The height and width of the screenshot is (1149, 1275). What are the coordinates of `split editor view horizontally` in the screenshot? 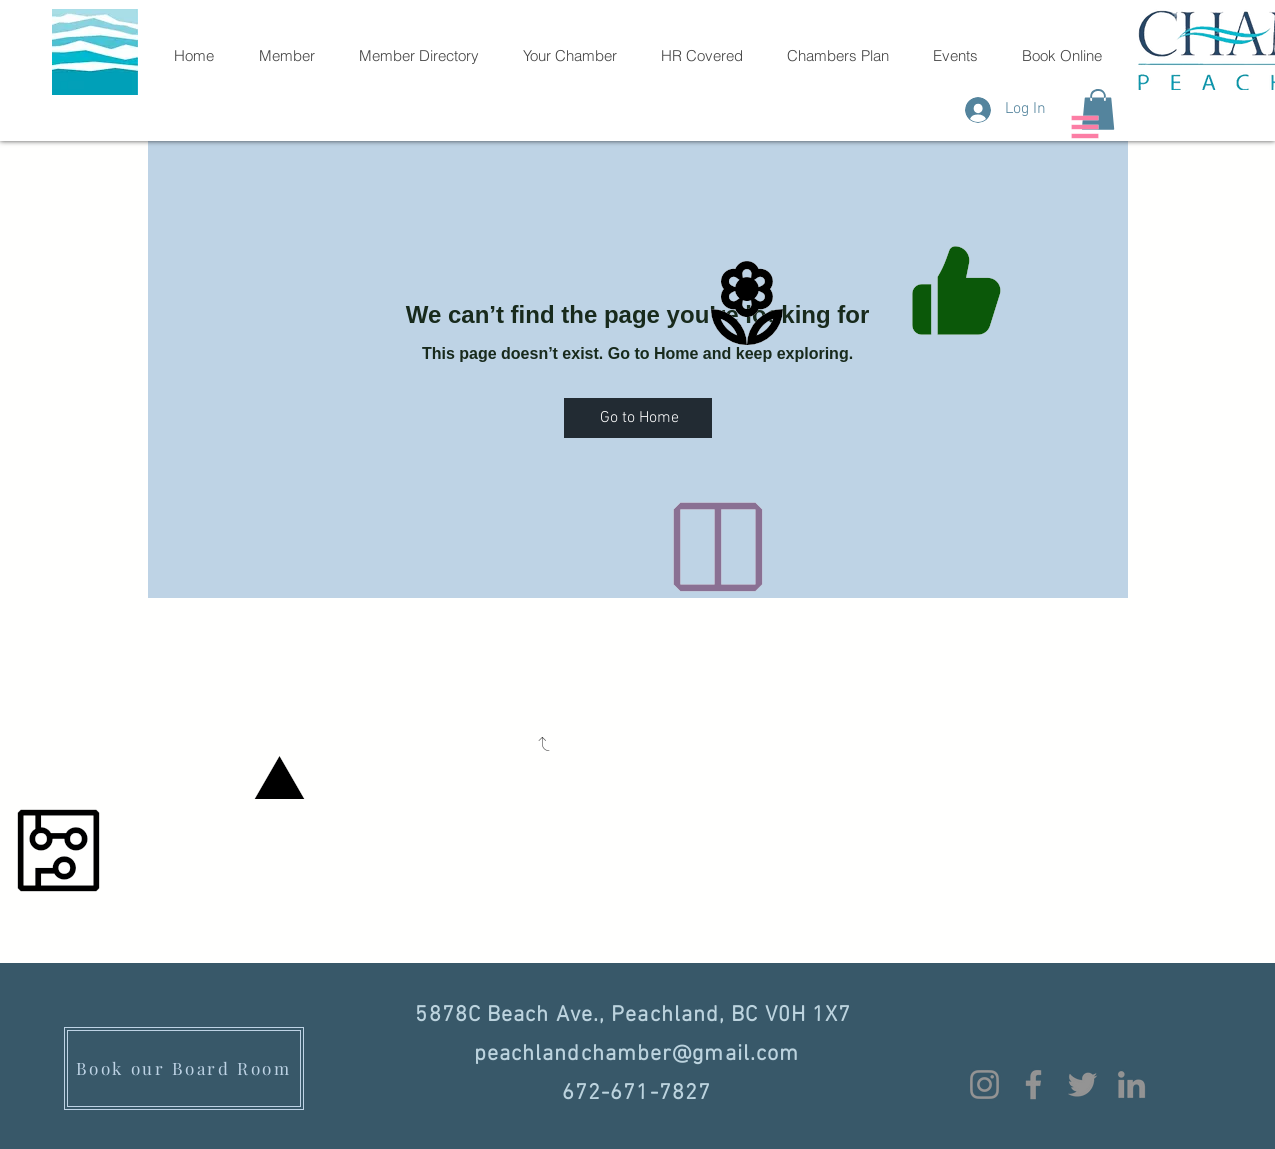 It's located at (714, 543).